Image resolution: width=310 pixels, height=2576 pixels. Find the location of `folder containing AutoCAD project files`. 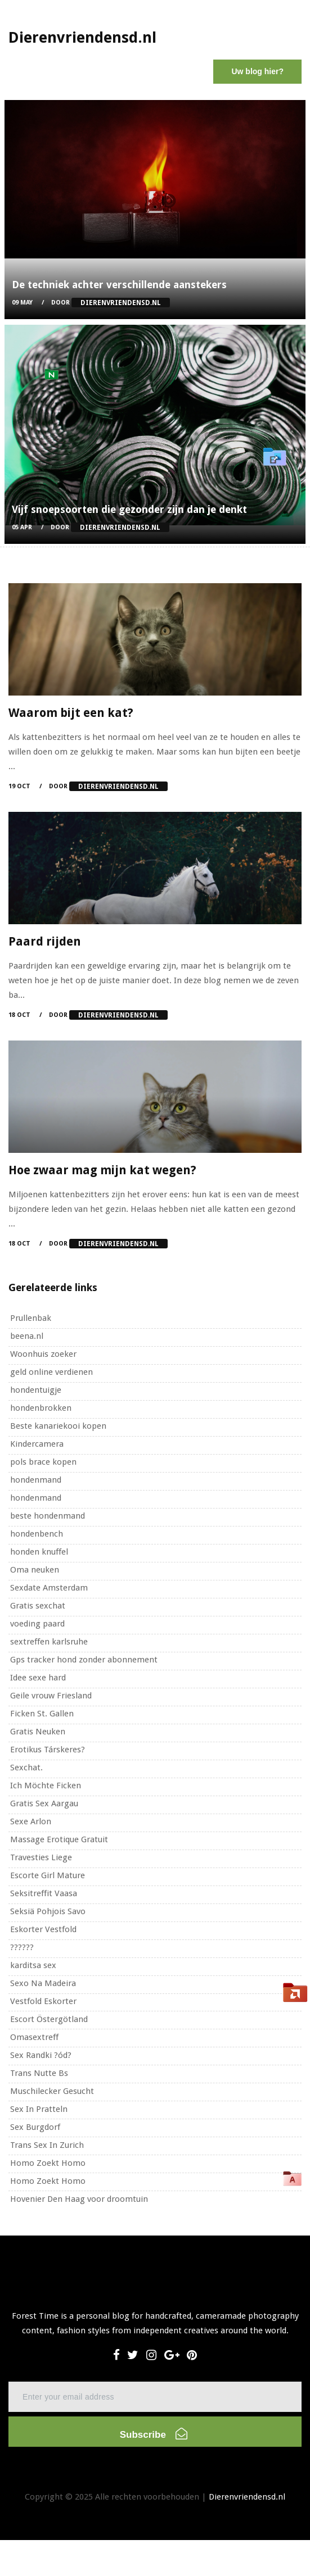

folder containing AutoCAD project files is located at coordinates (292, 2179).